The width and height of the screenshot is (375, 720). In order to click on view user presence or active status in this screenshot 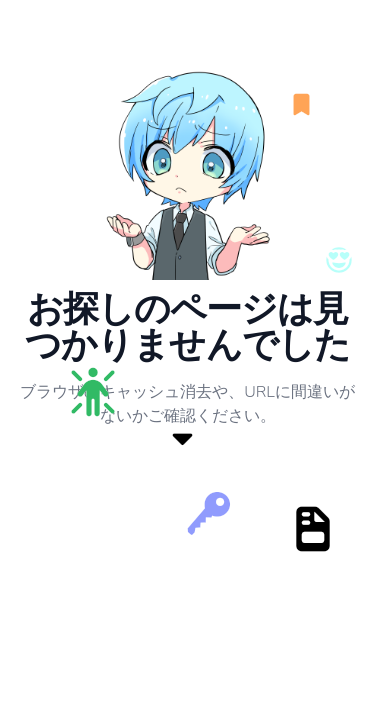, I will do `click(93, 392)`.